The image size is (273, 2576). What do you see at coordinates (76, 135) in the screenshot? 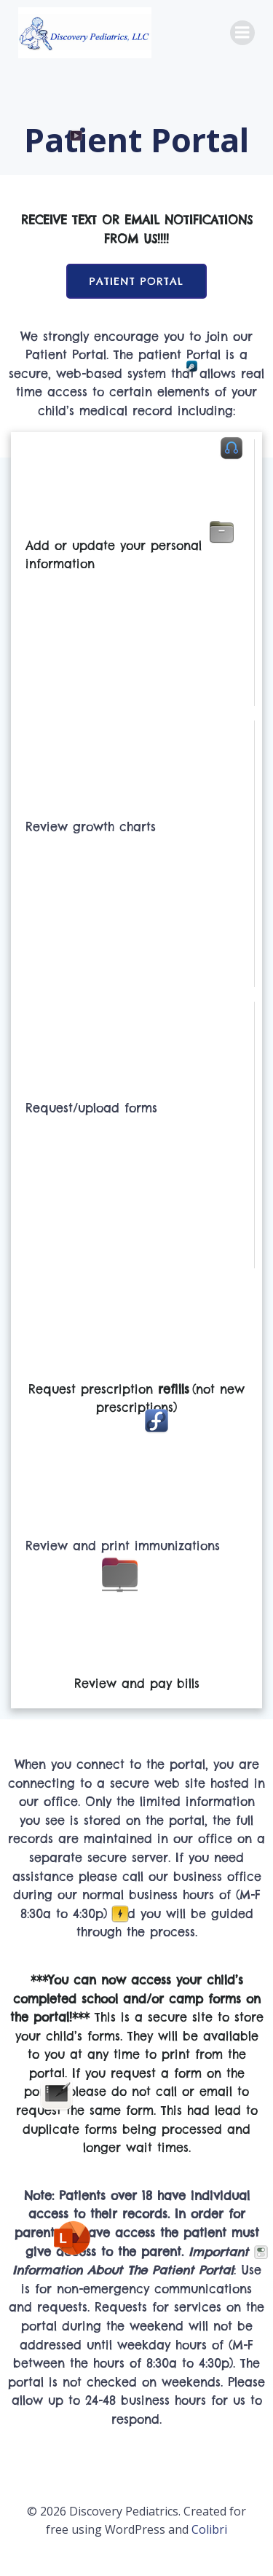
I see `a video file type indicator` at bounding box center [76, 135].